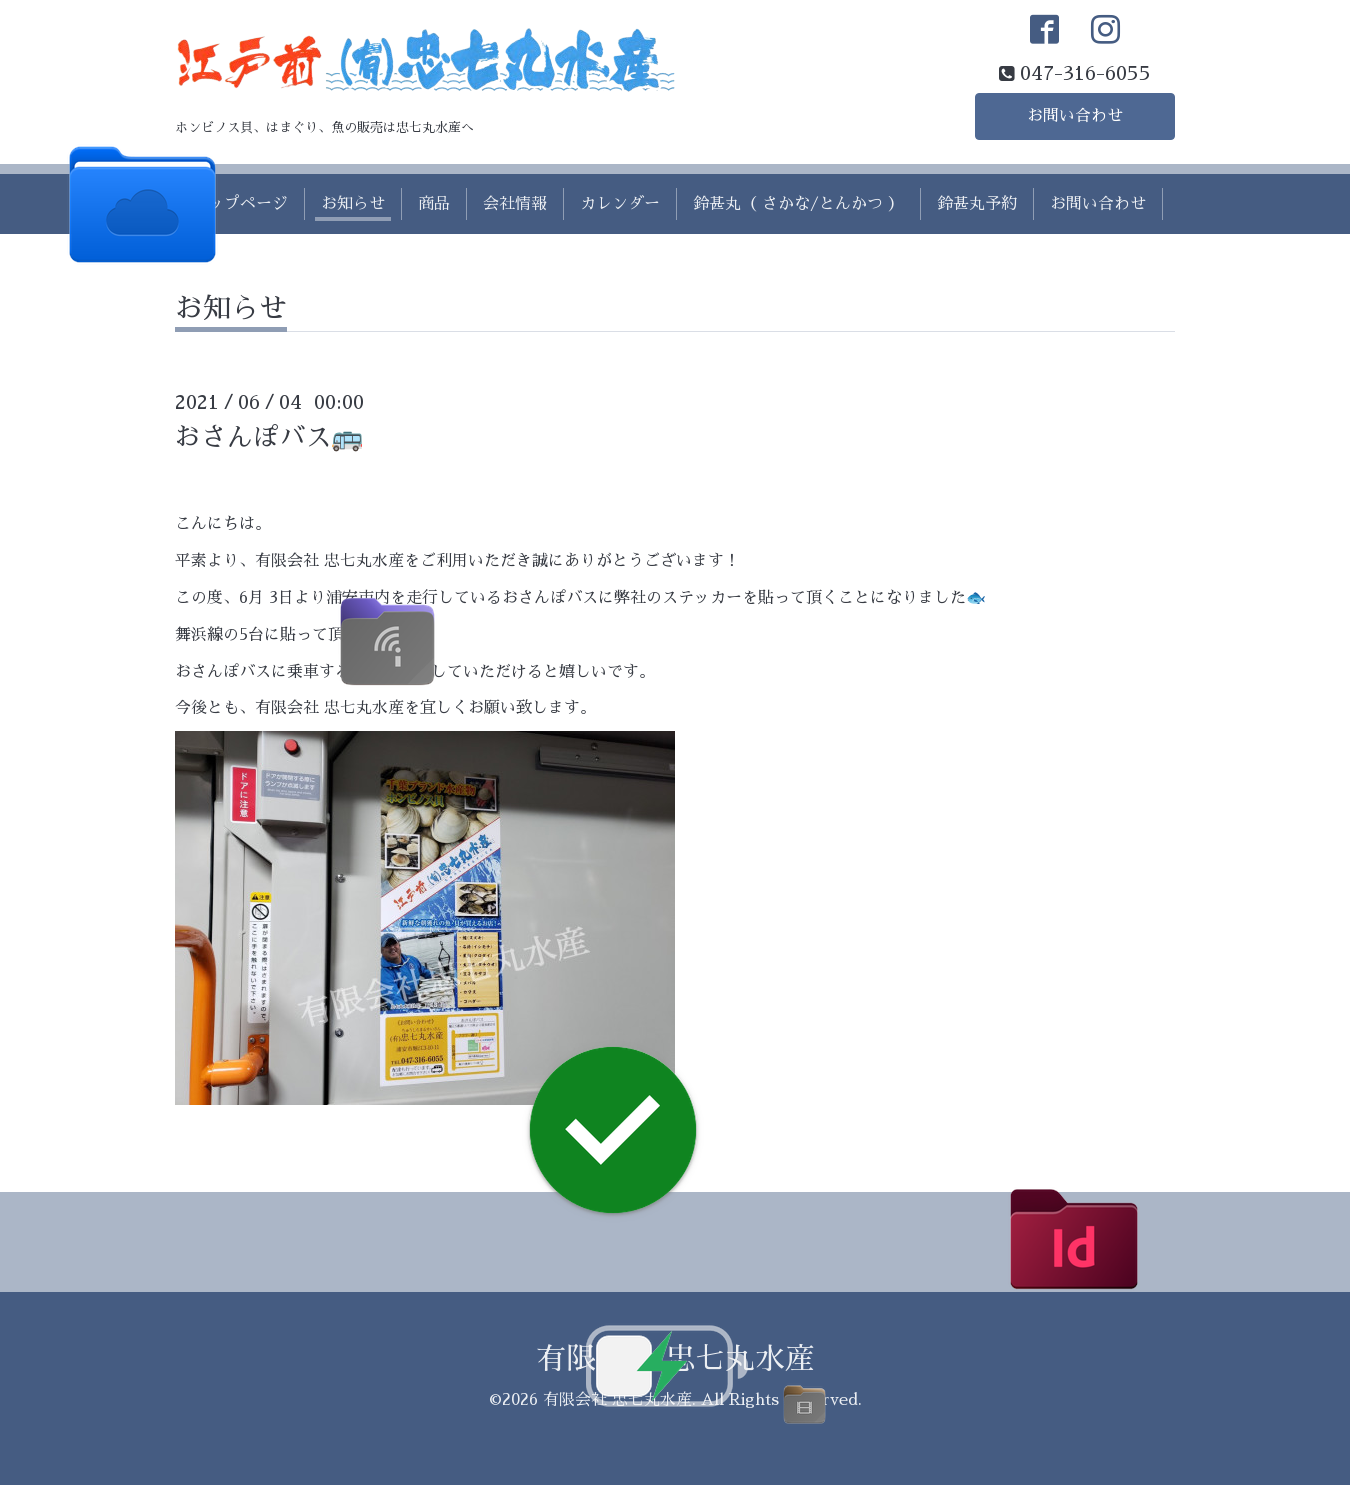 The image size is (1350, 1485). Describe the element at coordinates (1073, 1242) in the screenshot. I see `folder containing Adobe InDesign project files` at that location.